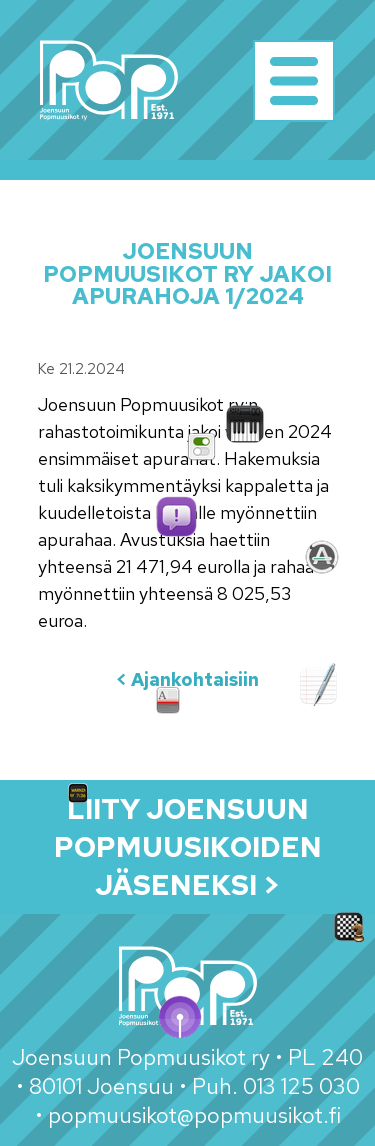 This screenshot has width=375, height=1146. I want to click on open the podcasts app, so click(180, 1017).